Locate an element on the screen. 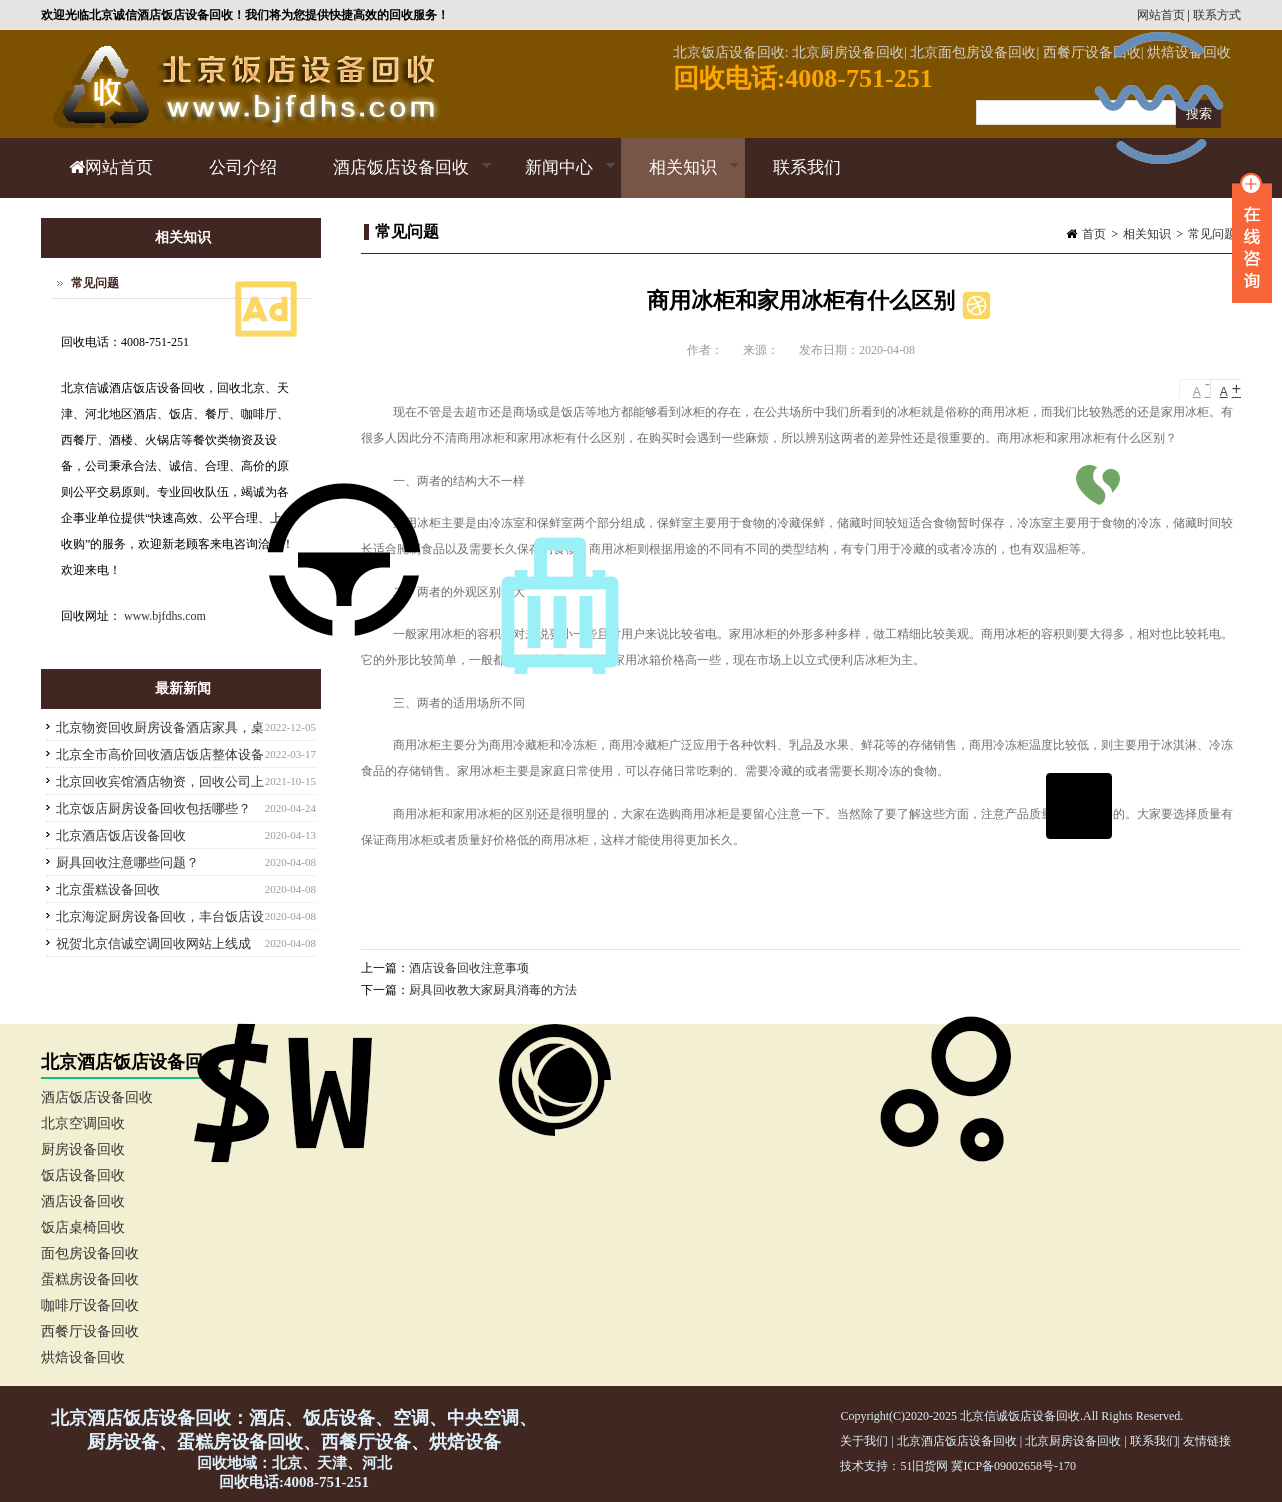 This screenshot has width=1282, height=1502. link to dribbble profile is located at coordinates (976, 305).